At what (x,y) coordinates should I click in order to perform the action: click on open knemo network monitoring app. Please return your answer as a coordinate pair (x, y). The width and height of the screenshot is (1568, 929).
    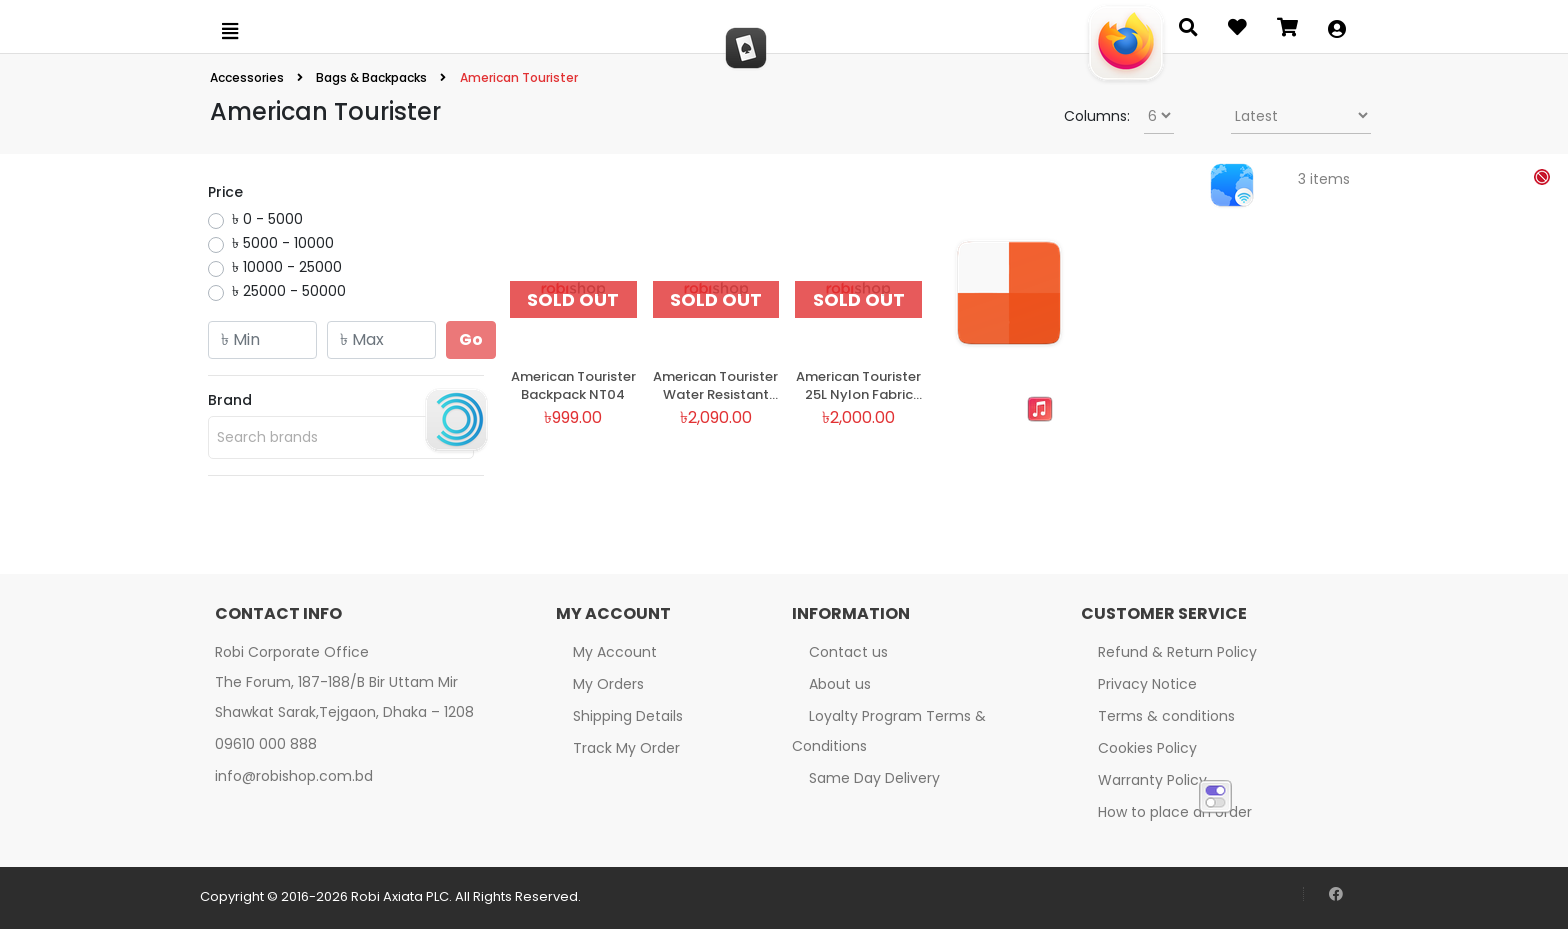
    Looking at the image, I should click on (1232, 185).